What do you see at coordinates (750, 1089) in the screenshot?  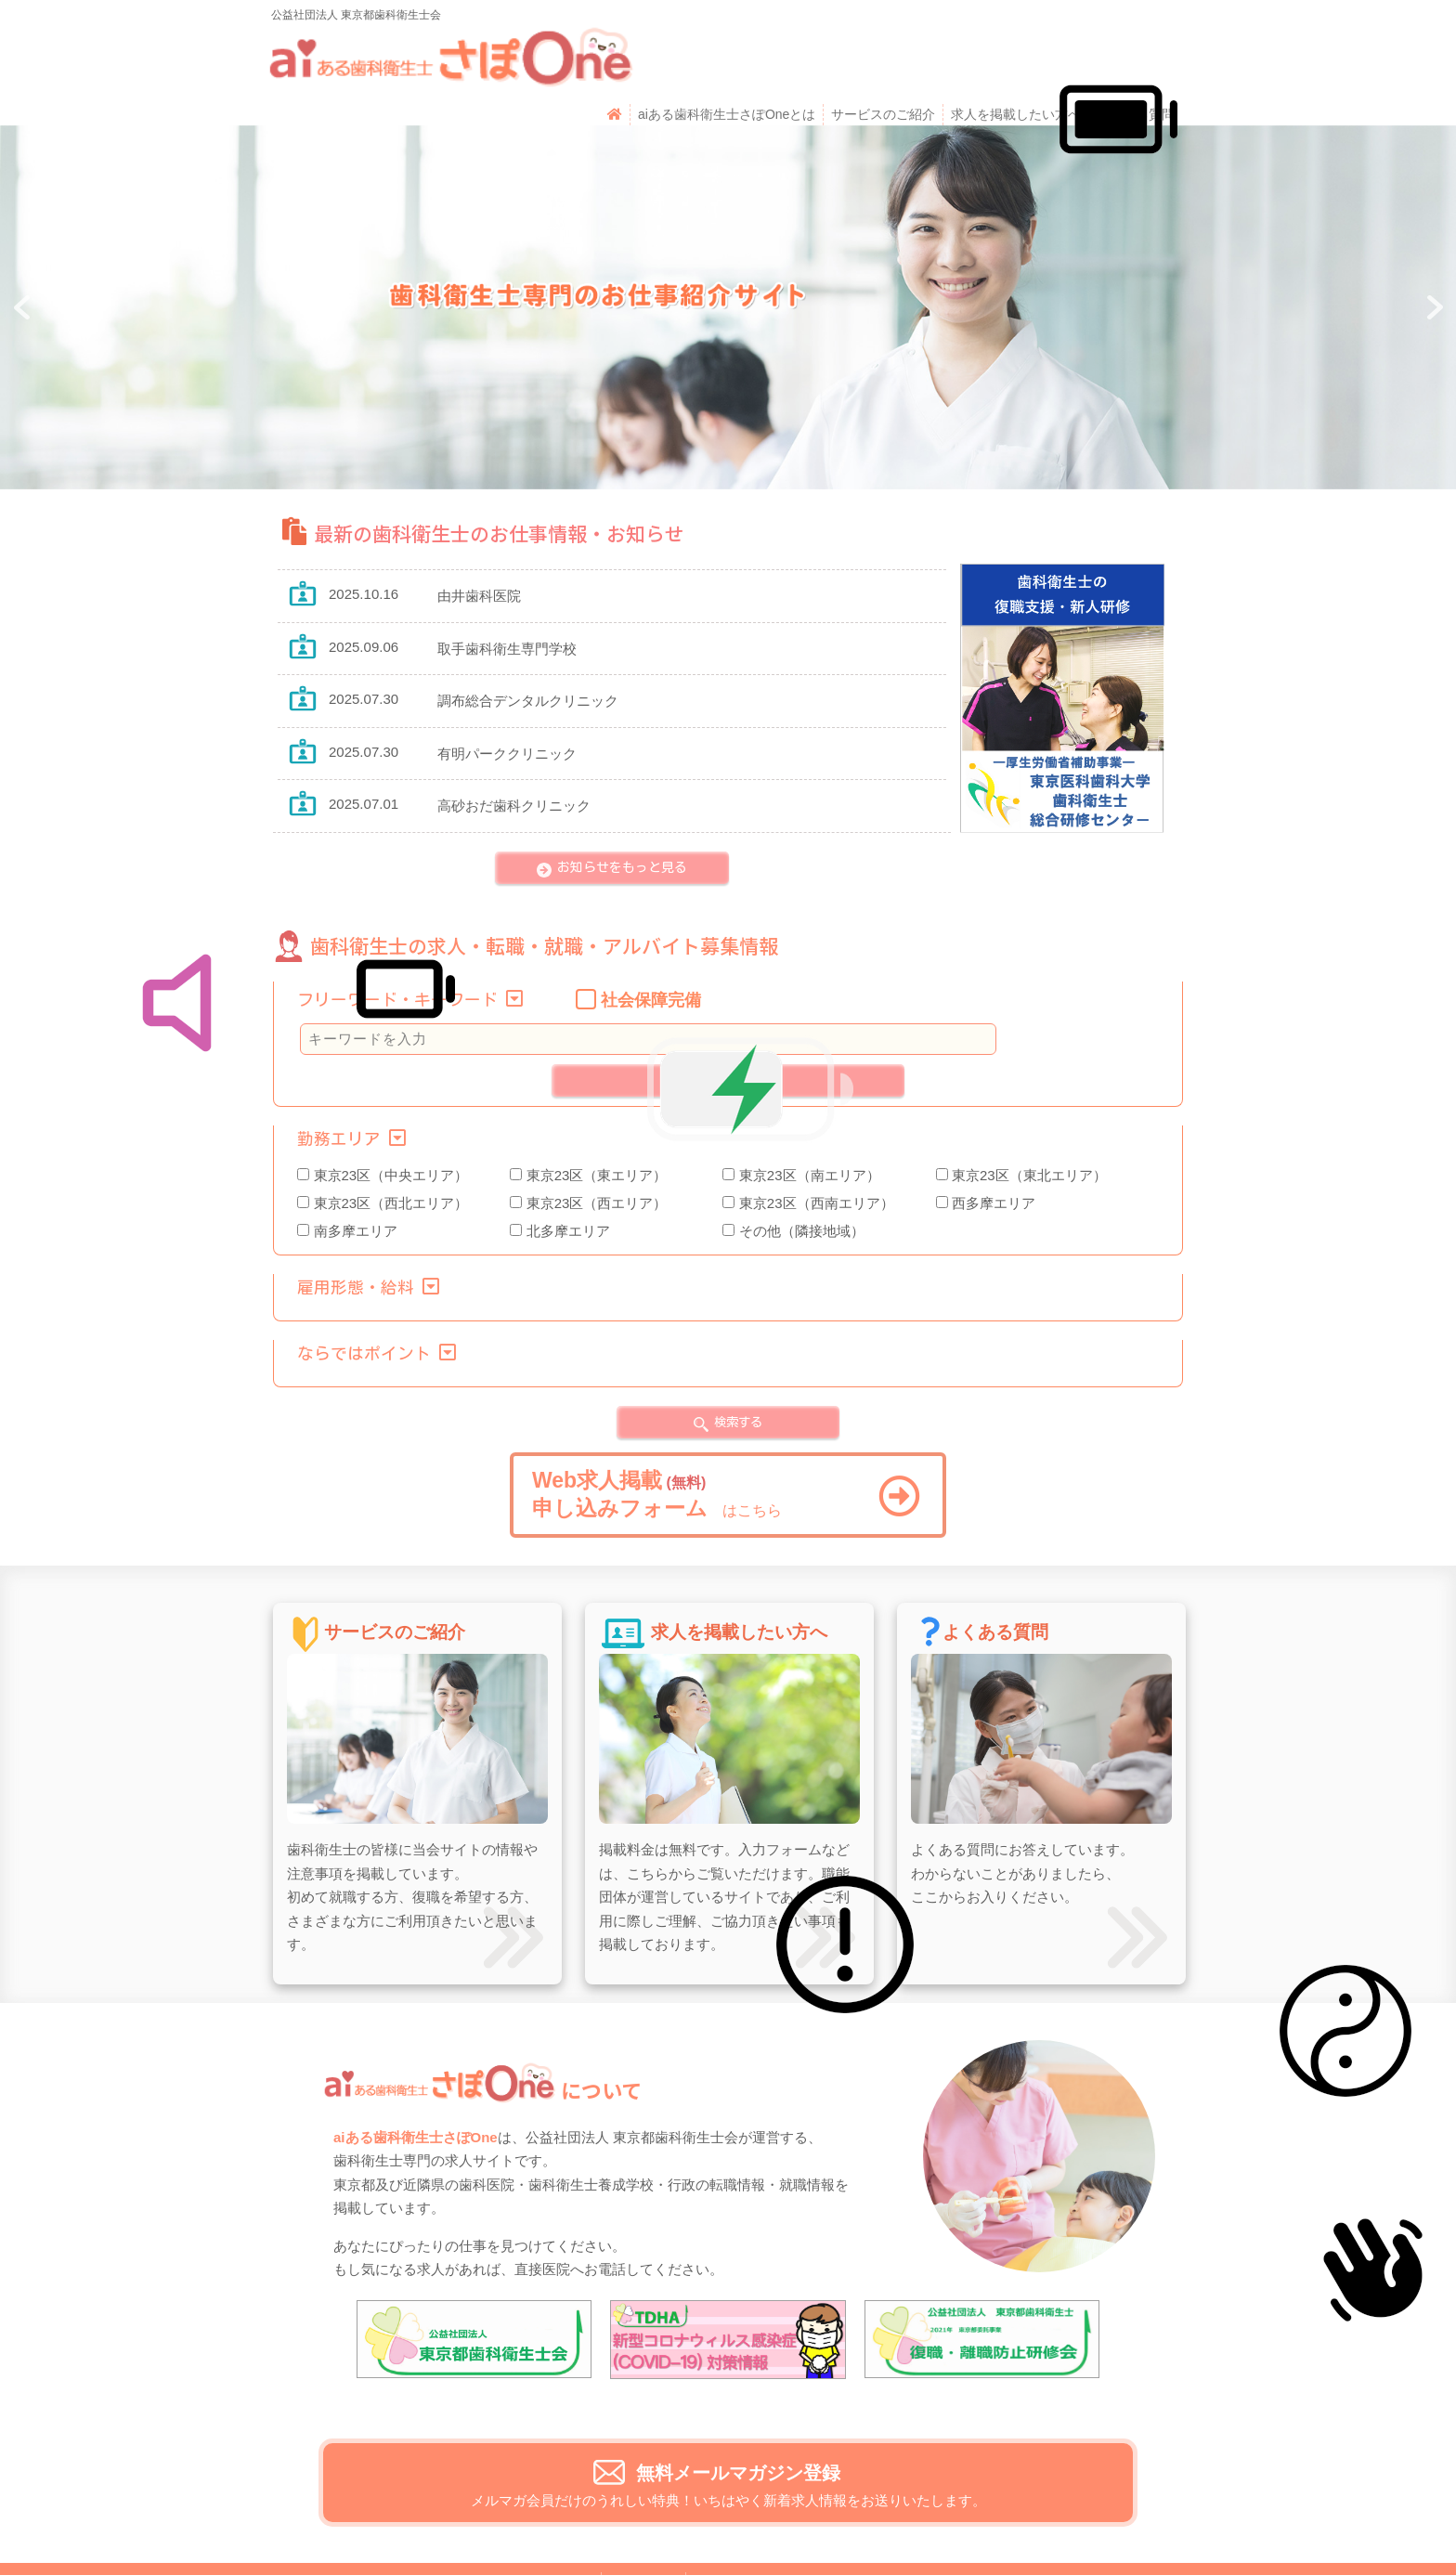 I see `indicates battery is charging at 70% capacity` at bounding box center [750, 1089].